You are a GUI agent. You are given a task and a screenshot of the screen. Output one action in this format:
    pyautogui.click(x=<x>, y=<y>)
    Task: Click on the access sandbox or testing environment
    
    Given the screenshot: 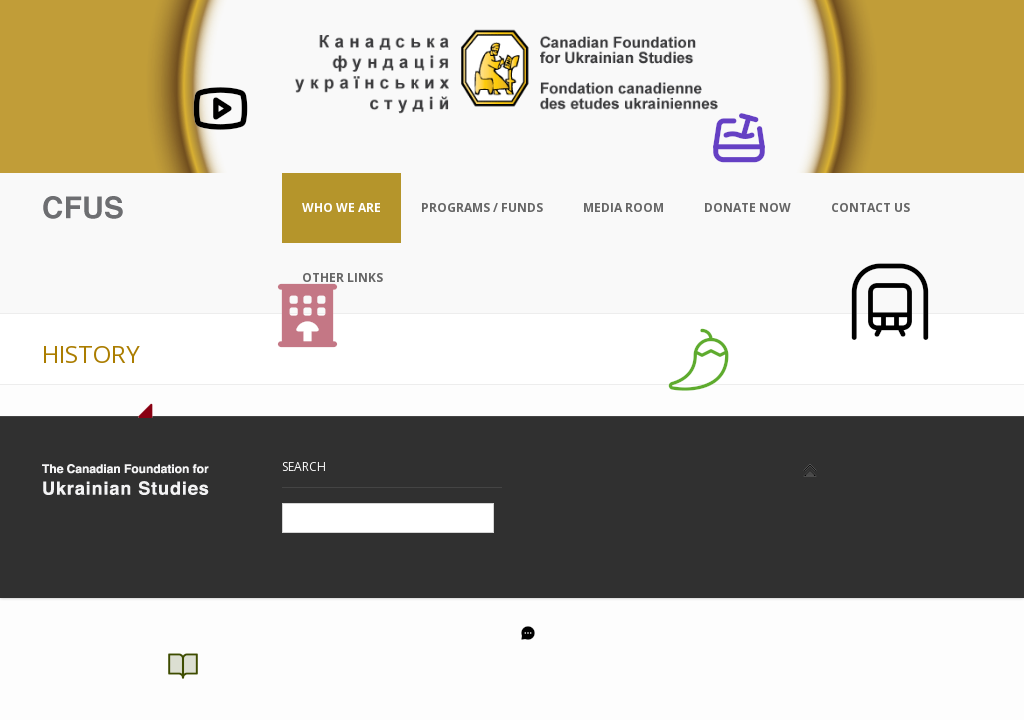 What is the action you would take?
    pyautogui.click(x=739, y=139)
    